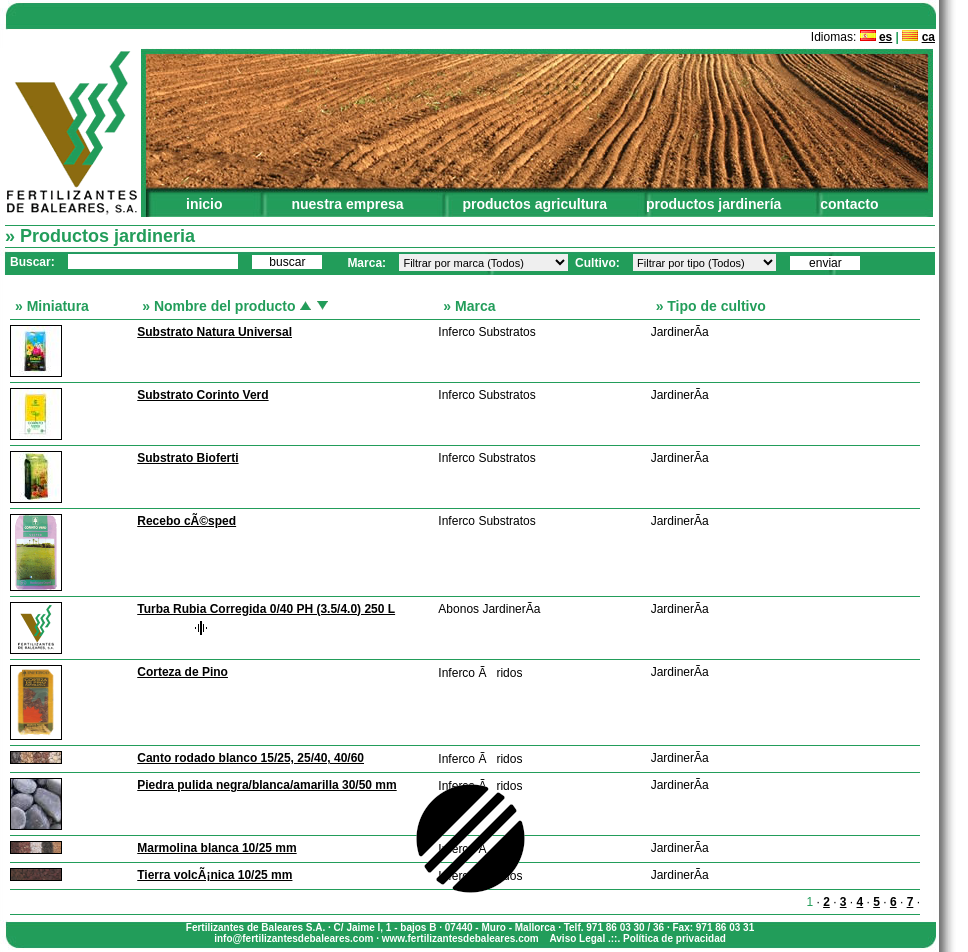 The width and height of the screenshot is (968, 952). I want to click on access boules or pétanque game, so click(470, 838).